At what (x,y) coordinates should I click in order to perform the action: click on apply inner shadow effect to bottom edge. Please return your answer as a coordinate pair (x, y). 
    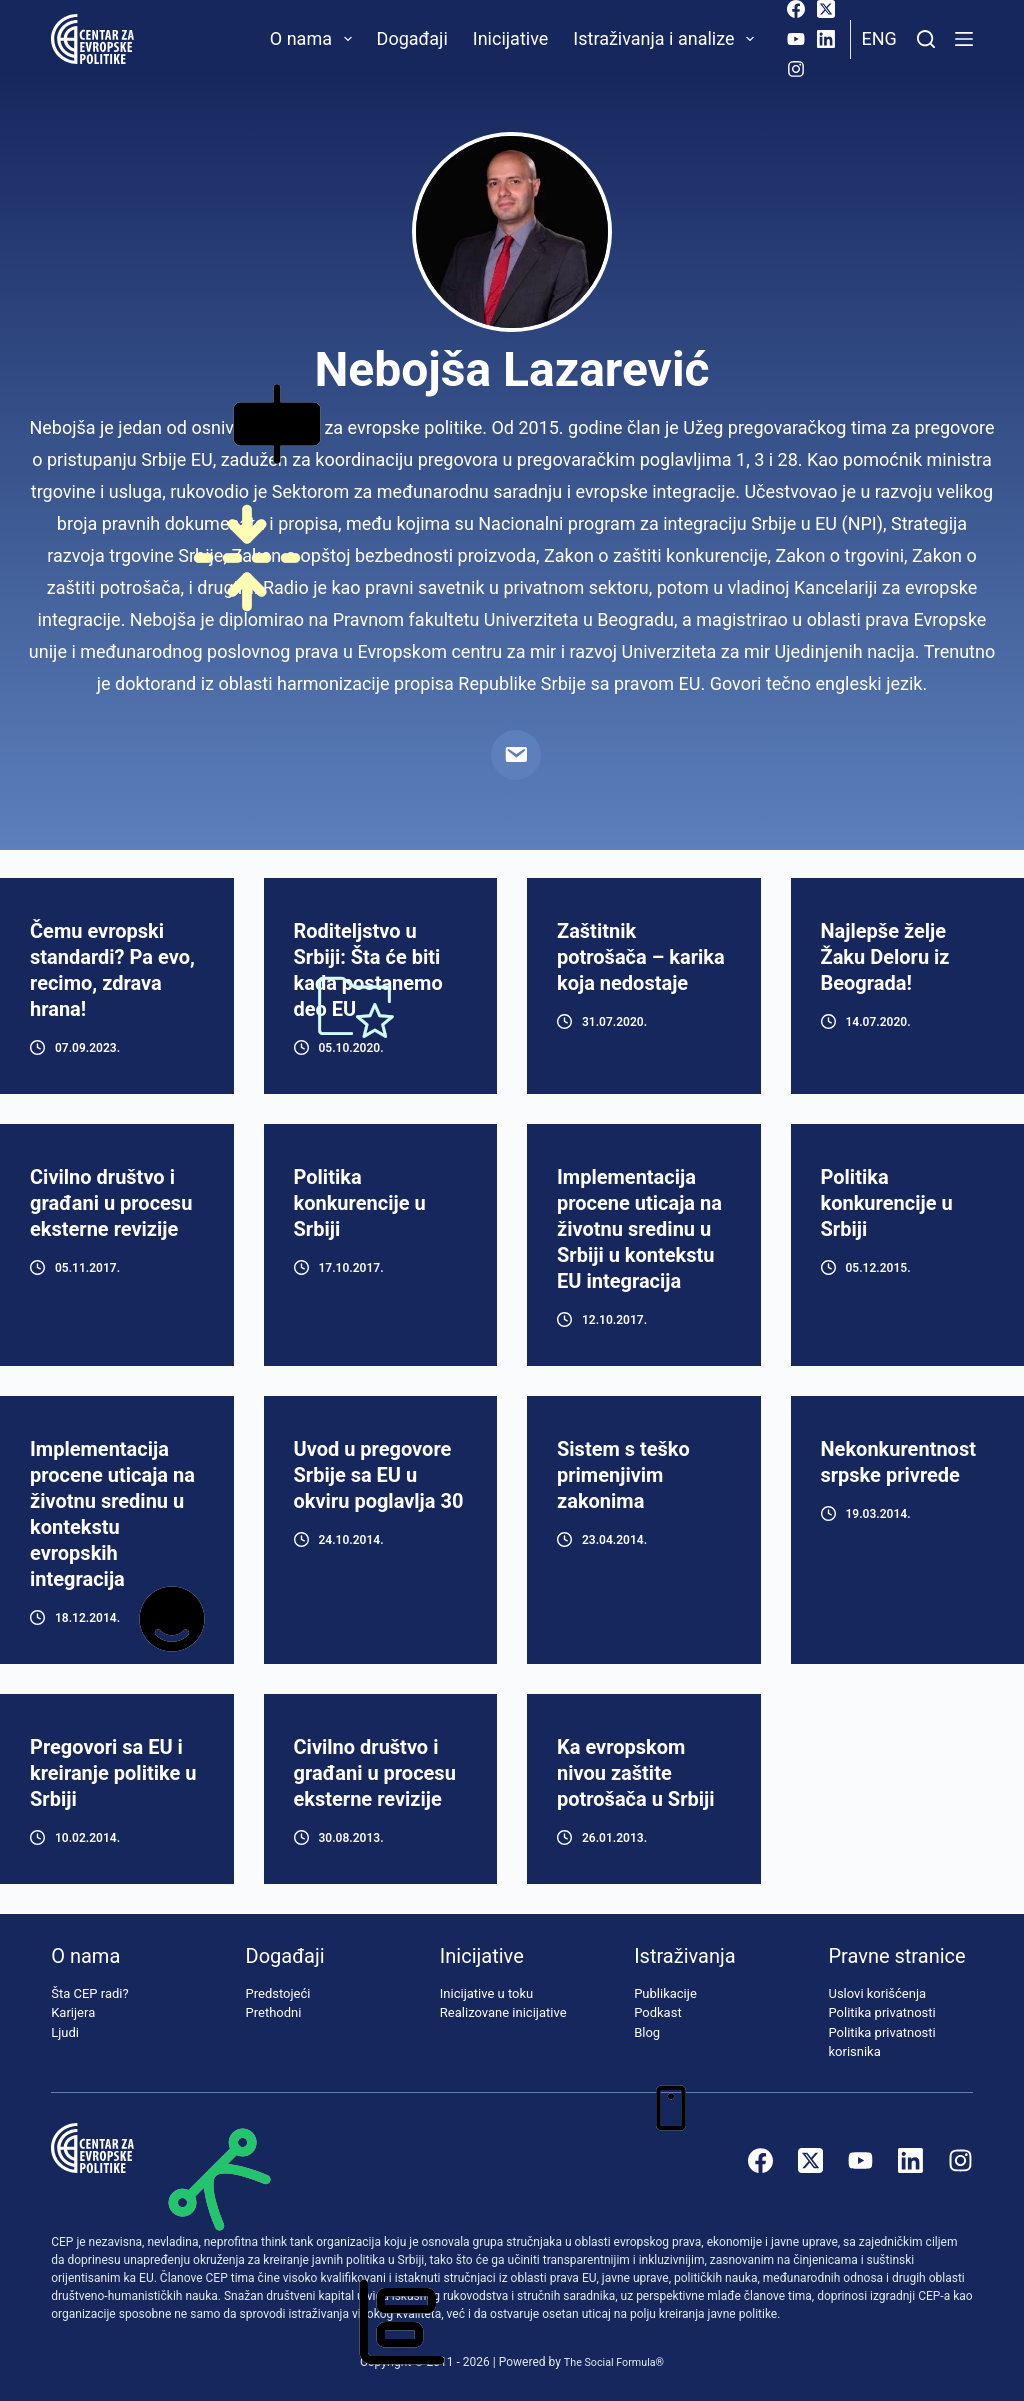
    Looking at the image, I should click on (172, 1619).